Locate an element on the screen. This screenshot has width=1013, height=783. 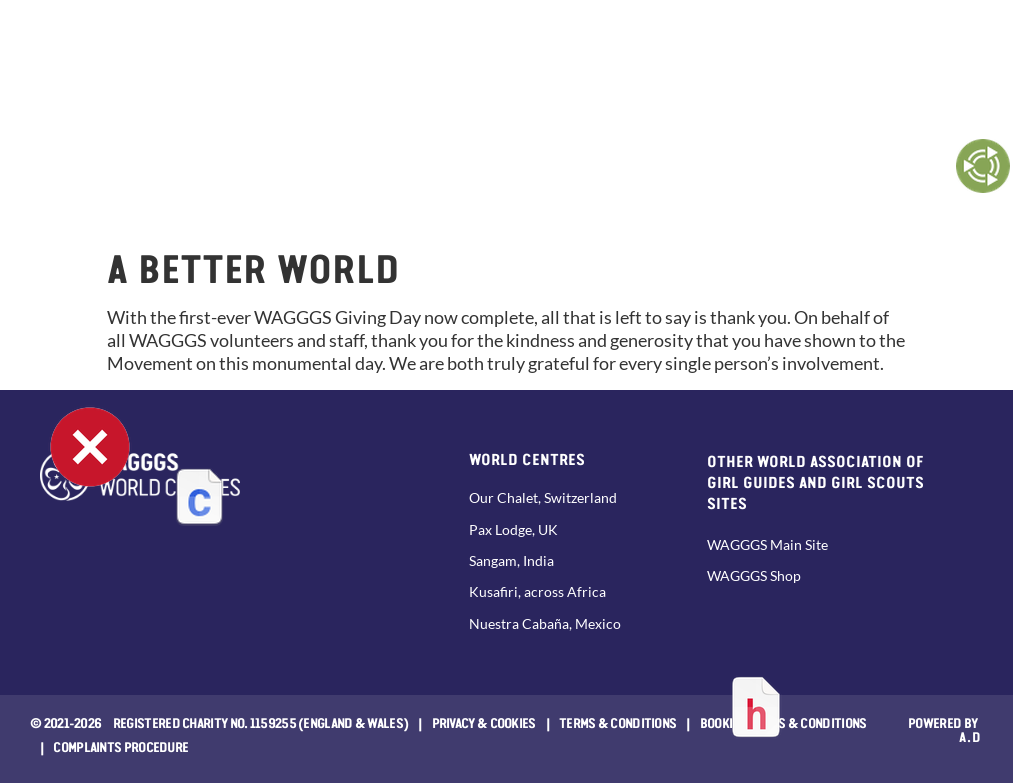
a C programming language source code file is located at coordinates (199, 496).